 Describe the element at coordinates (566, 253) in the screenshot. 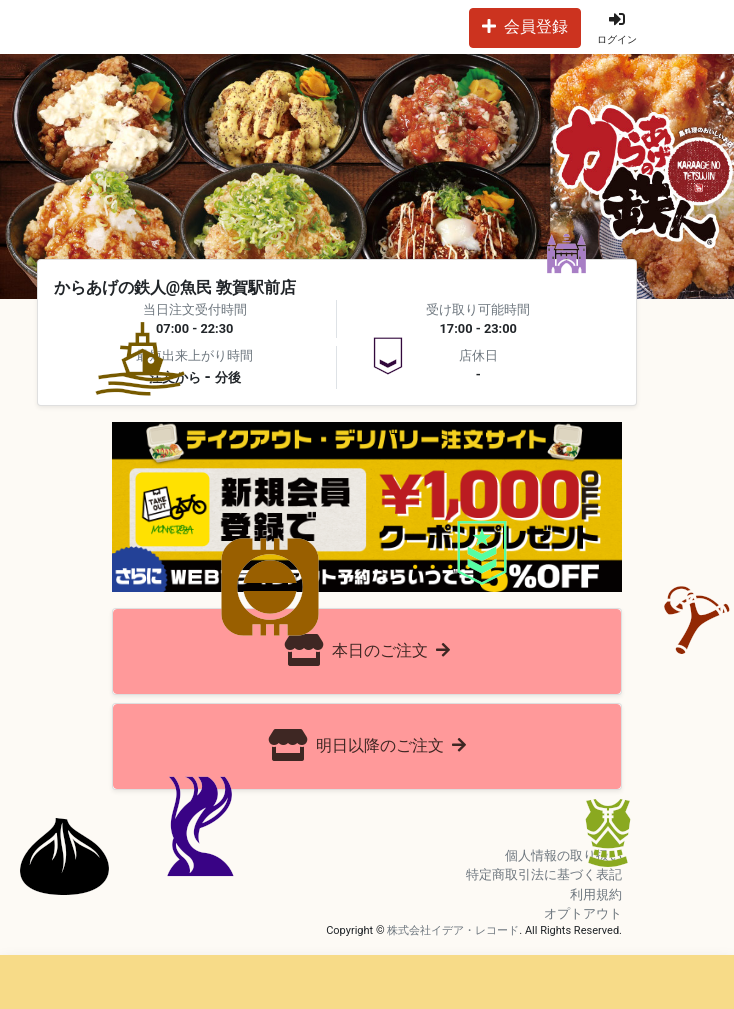

I see `enter the castle or fortress level` at that location.